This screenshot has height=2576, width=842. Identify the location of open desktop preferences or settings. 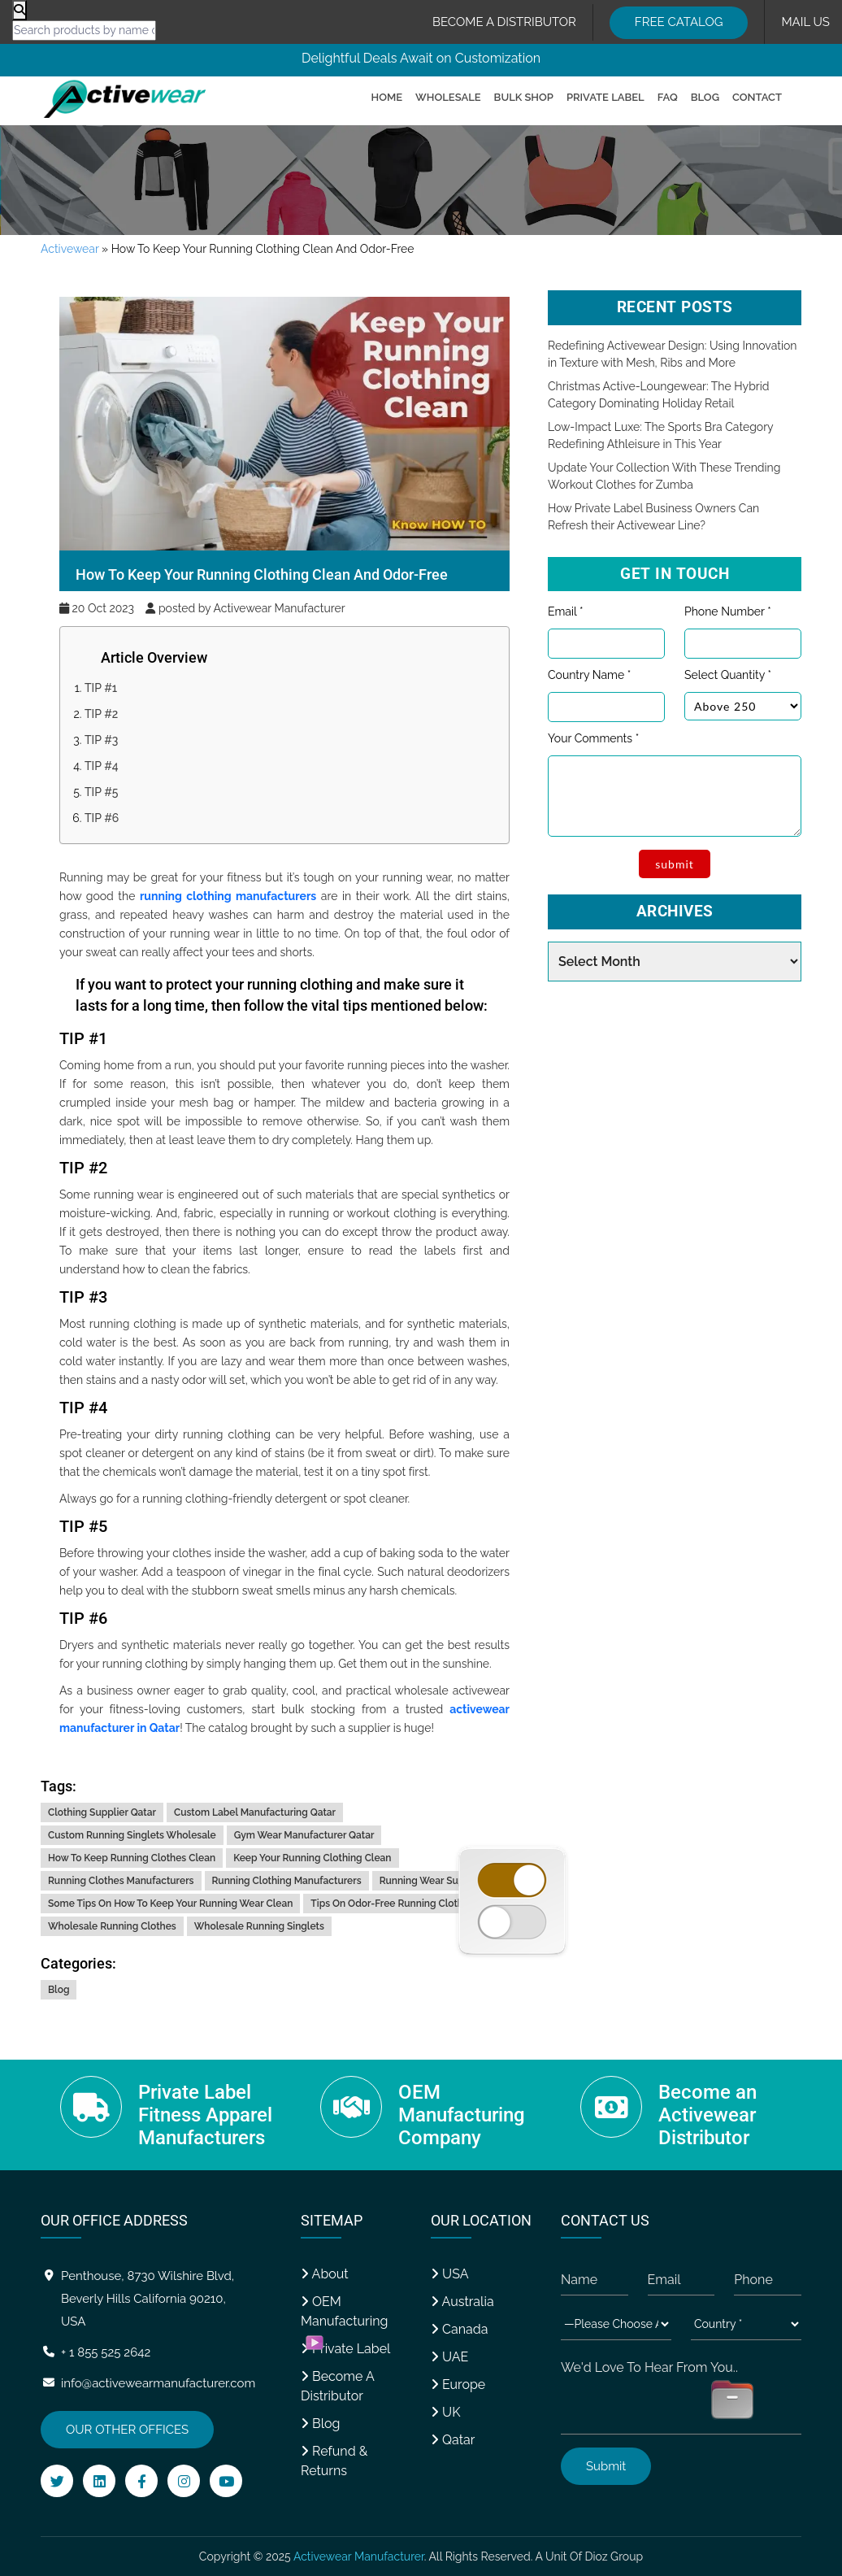
(512, 1901).